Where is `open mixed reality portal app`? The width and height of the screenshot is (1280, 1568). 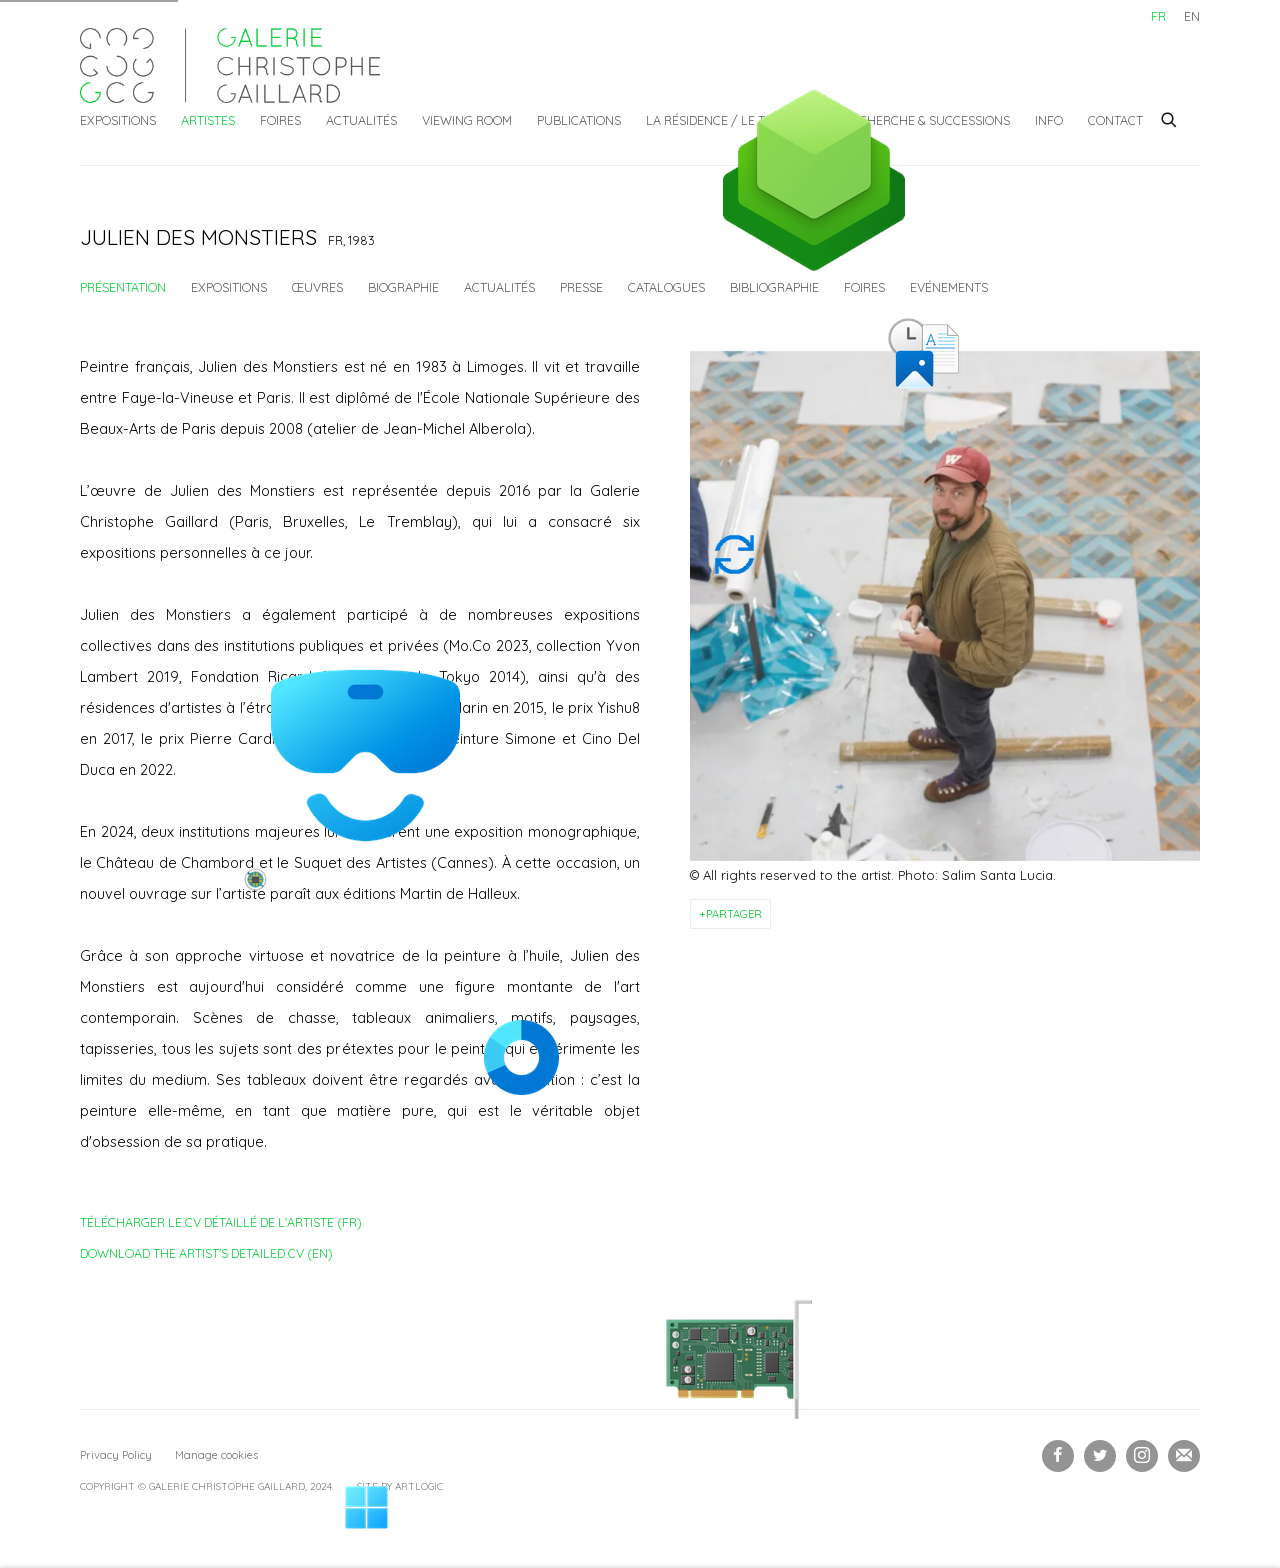 open mixed reality portal app is located at coordinates (365, 755).